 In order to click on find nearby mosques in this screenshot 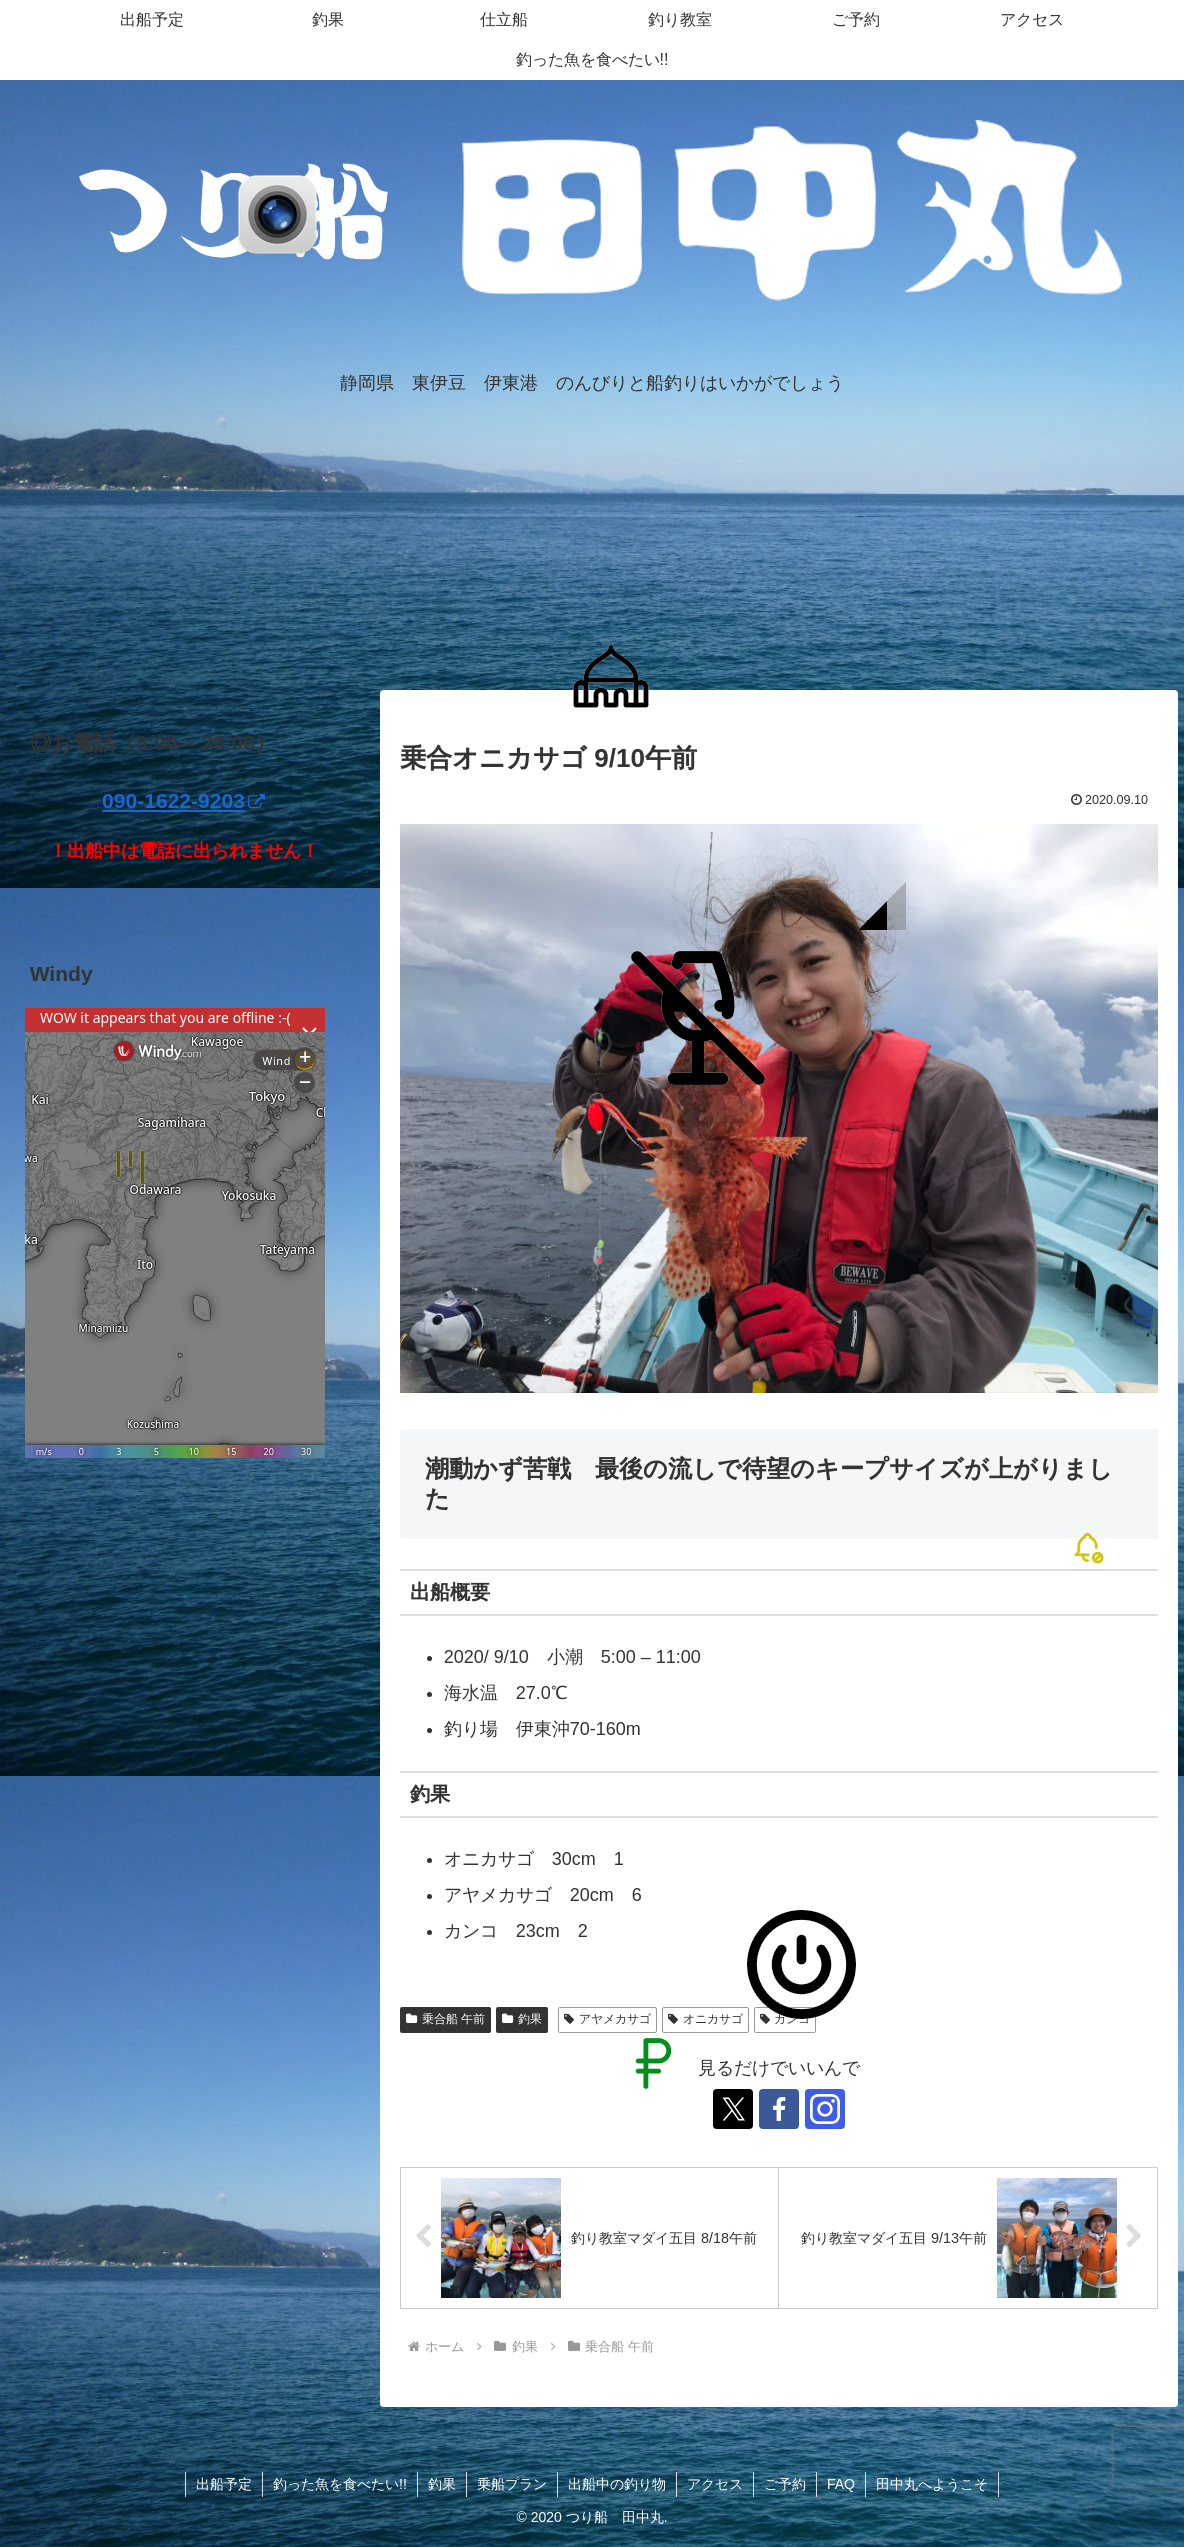, I will do `click(611, 680)`.